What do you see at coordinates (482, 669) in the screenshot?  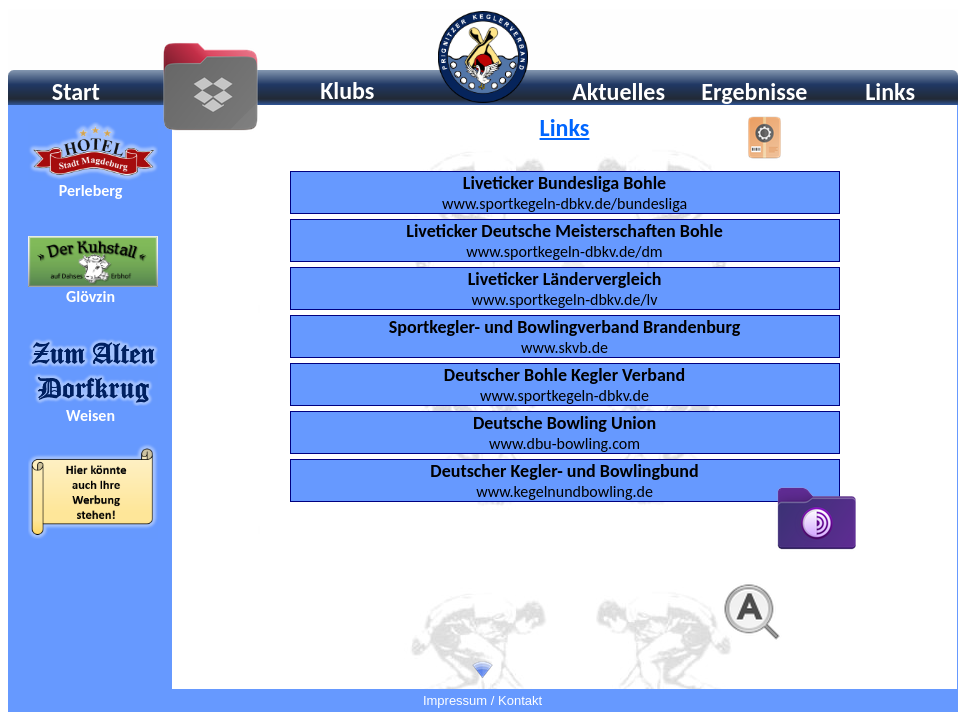 I see `indicates wireless network connection status` at bounding box center [482, 669].